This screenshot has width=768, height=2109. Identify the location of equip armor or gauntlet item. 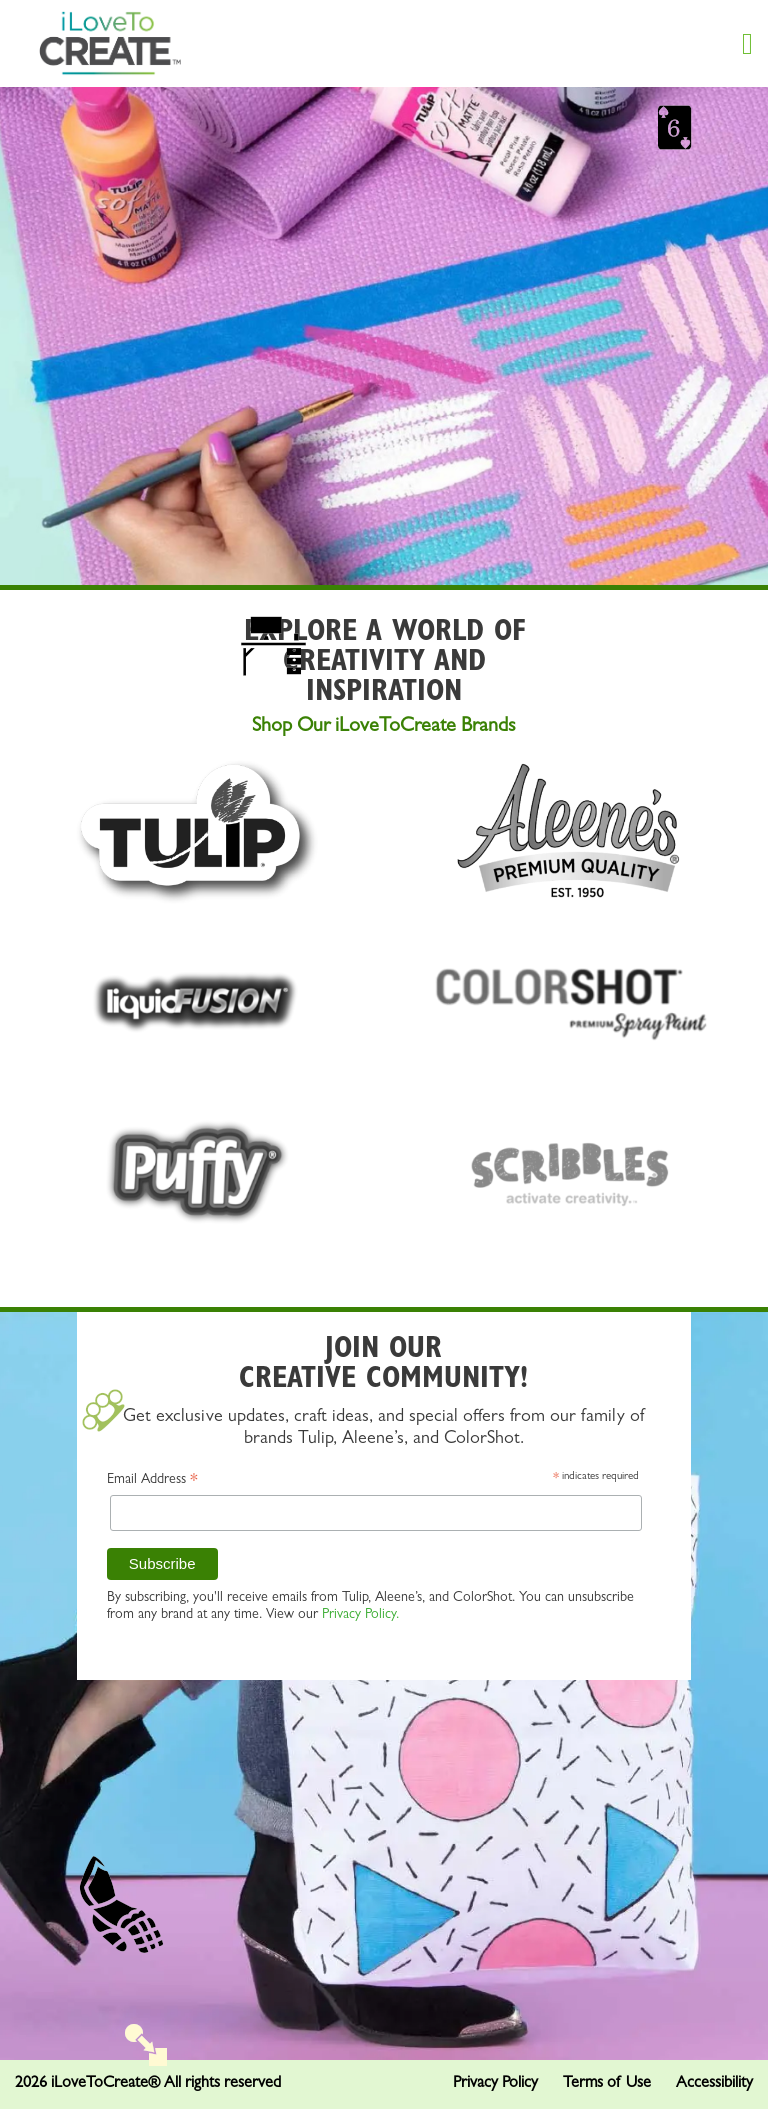
(121, 1904).